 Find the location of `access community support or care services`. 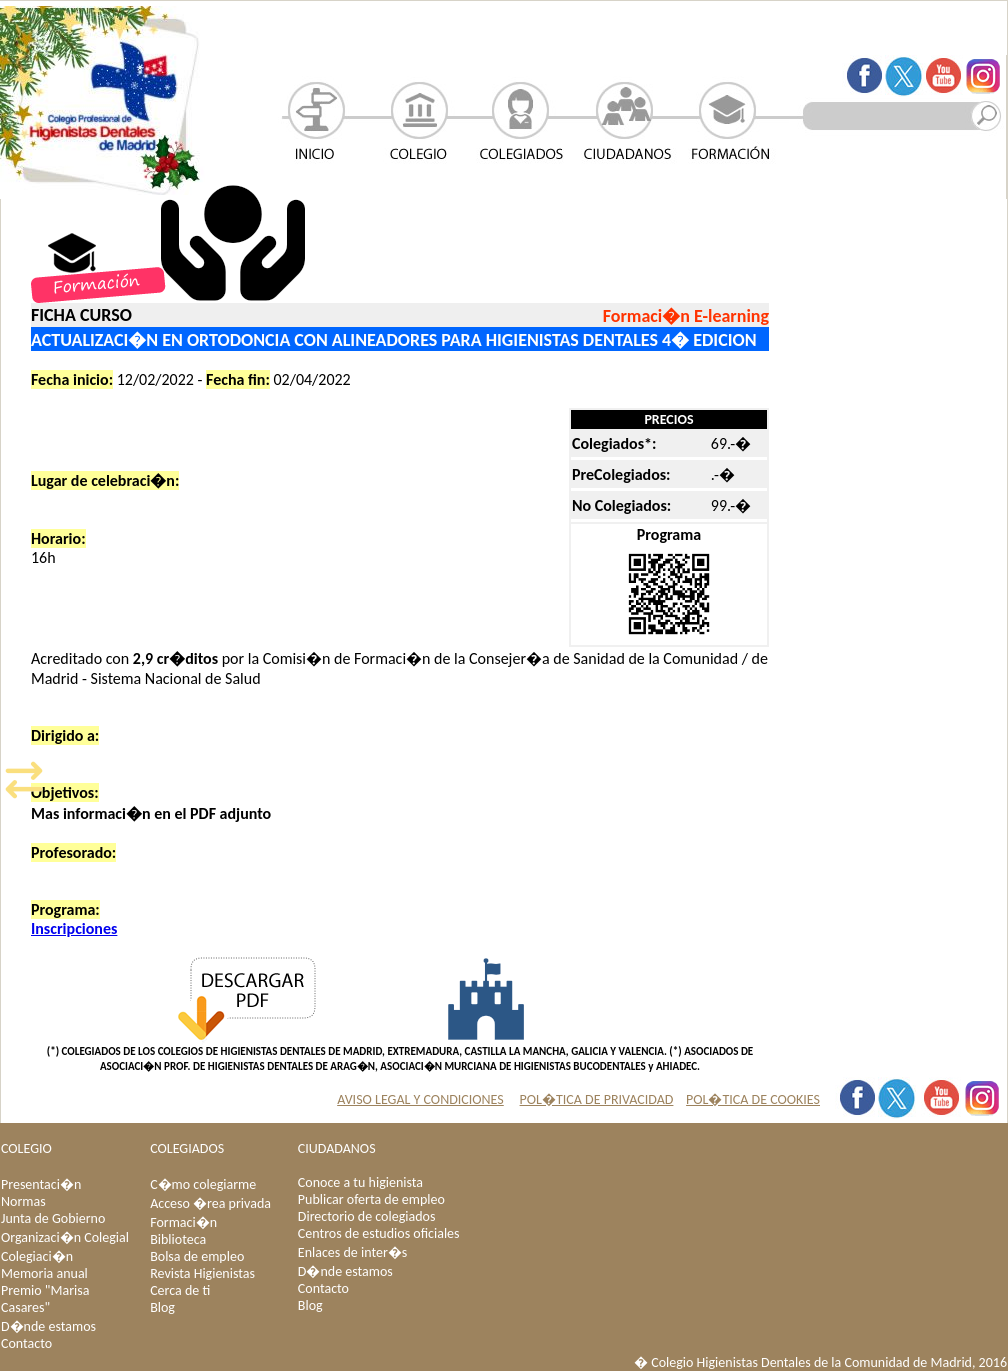

access community support or care services is located at coordinates (233, 243).